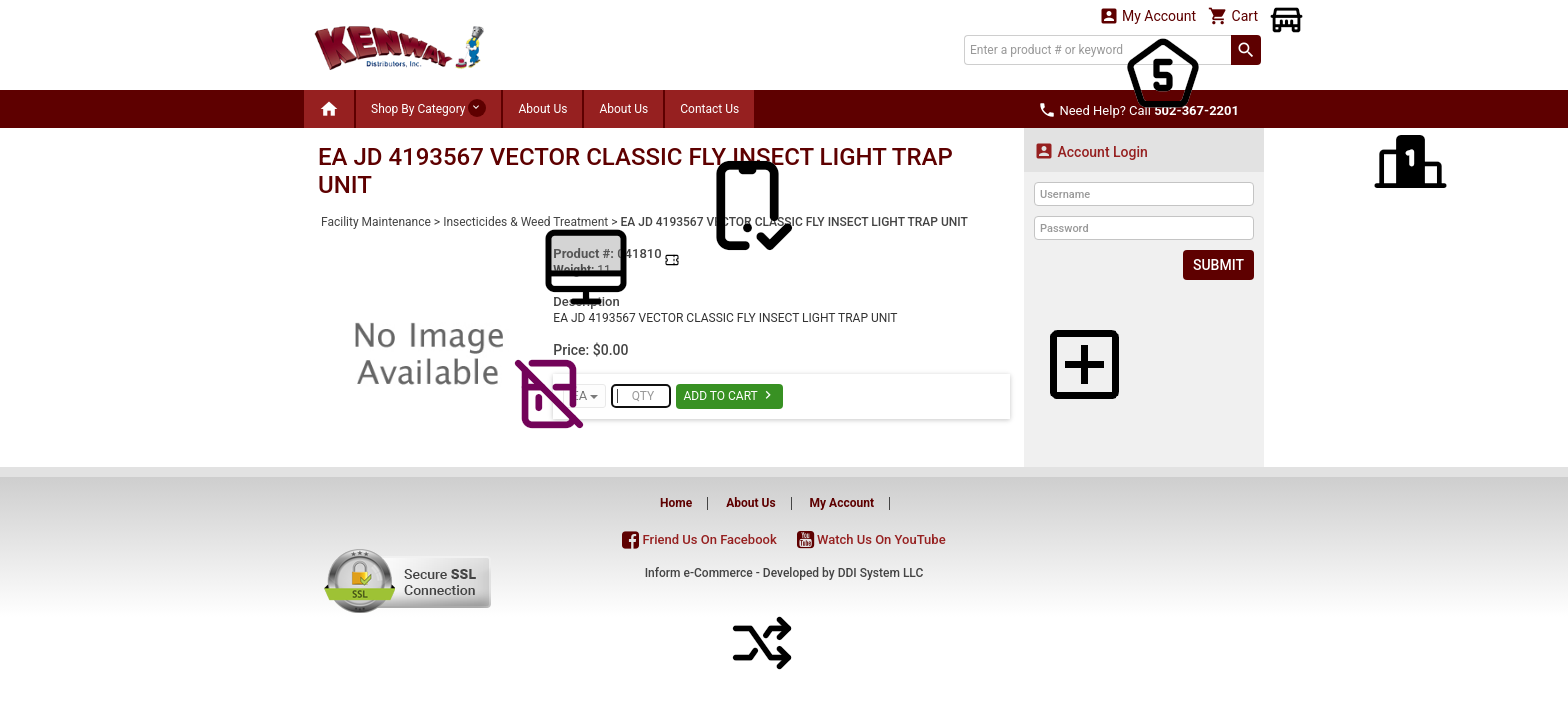  I want to click on refrigerator or cooling feature disabled, so click(549, 394).